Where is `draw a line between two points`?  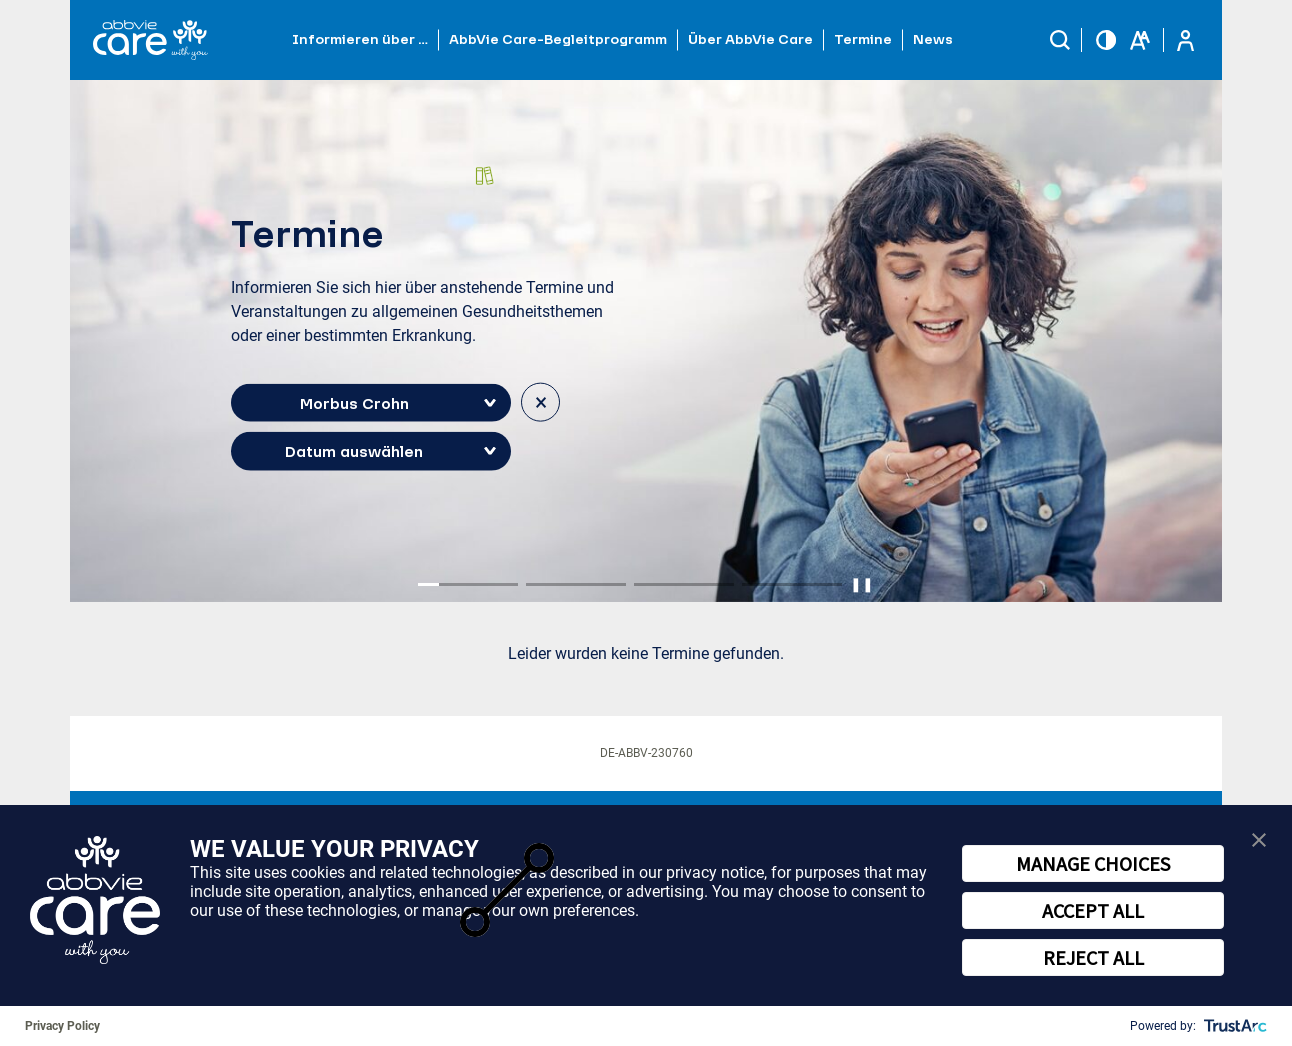 draw a line between two points is located at coordinates (507, 890).